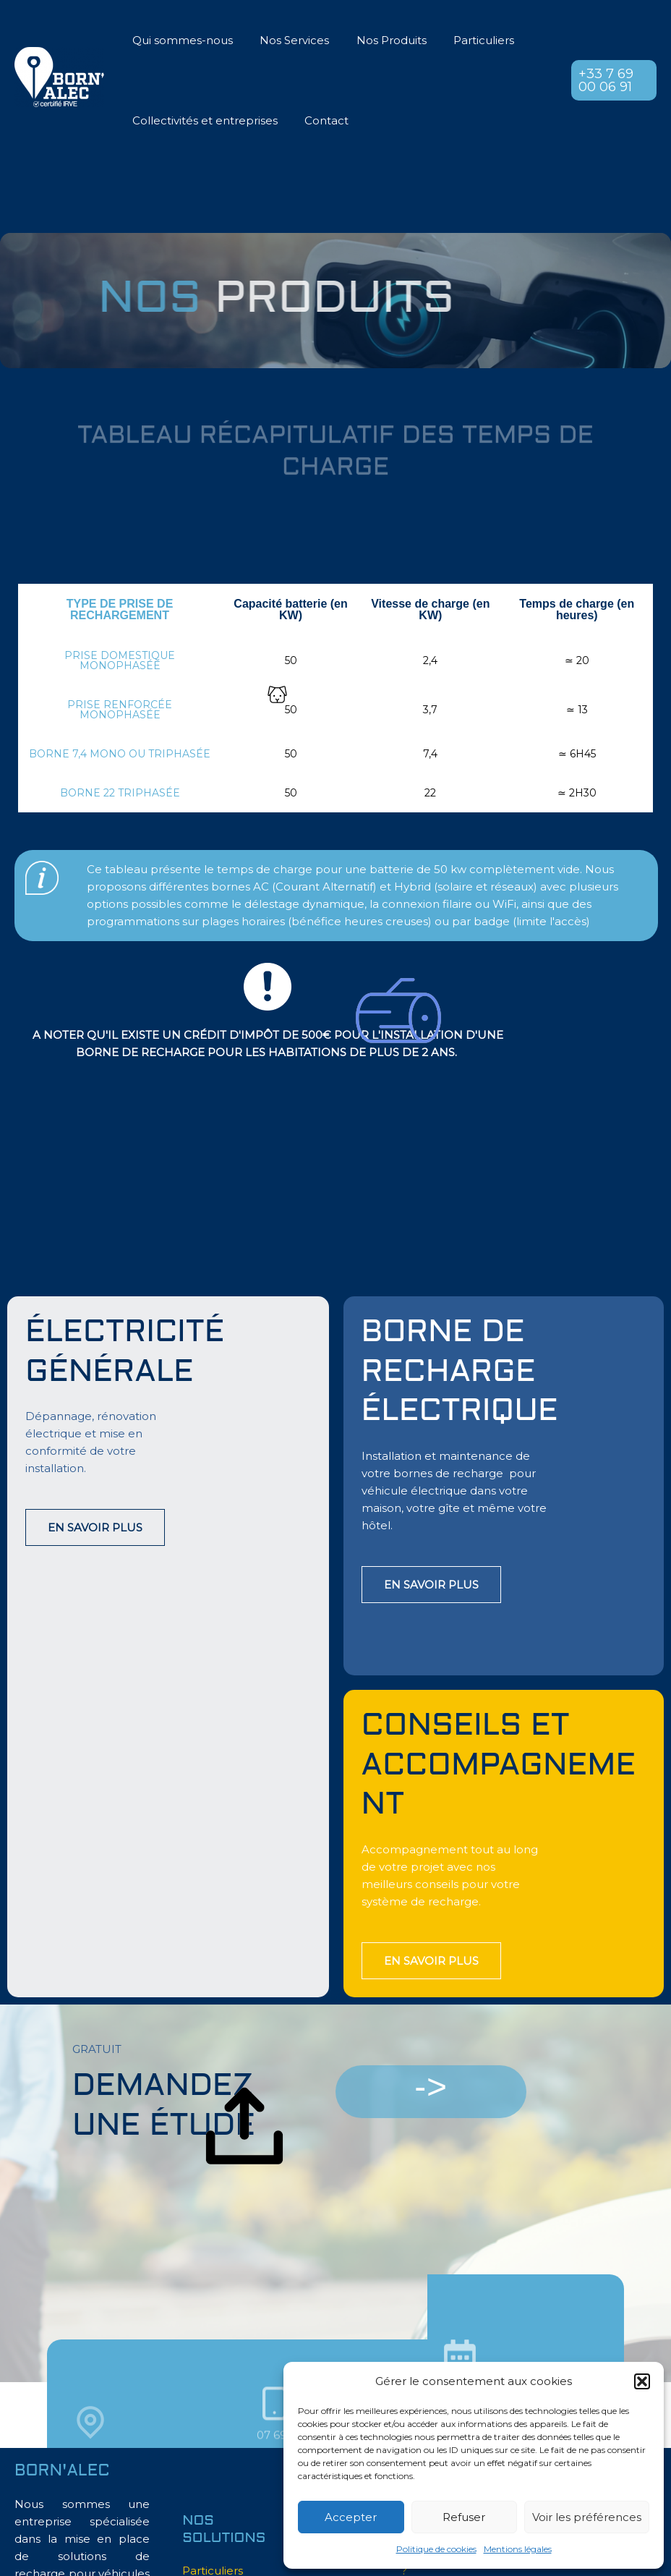 This screenshot has height=2576, width=671. Describe the element at coordinates (277, 694) in the screenshot. I see `browse pet-related content or services` at that location.